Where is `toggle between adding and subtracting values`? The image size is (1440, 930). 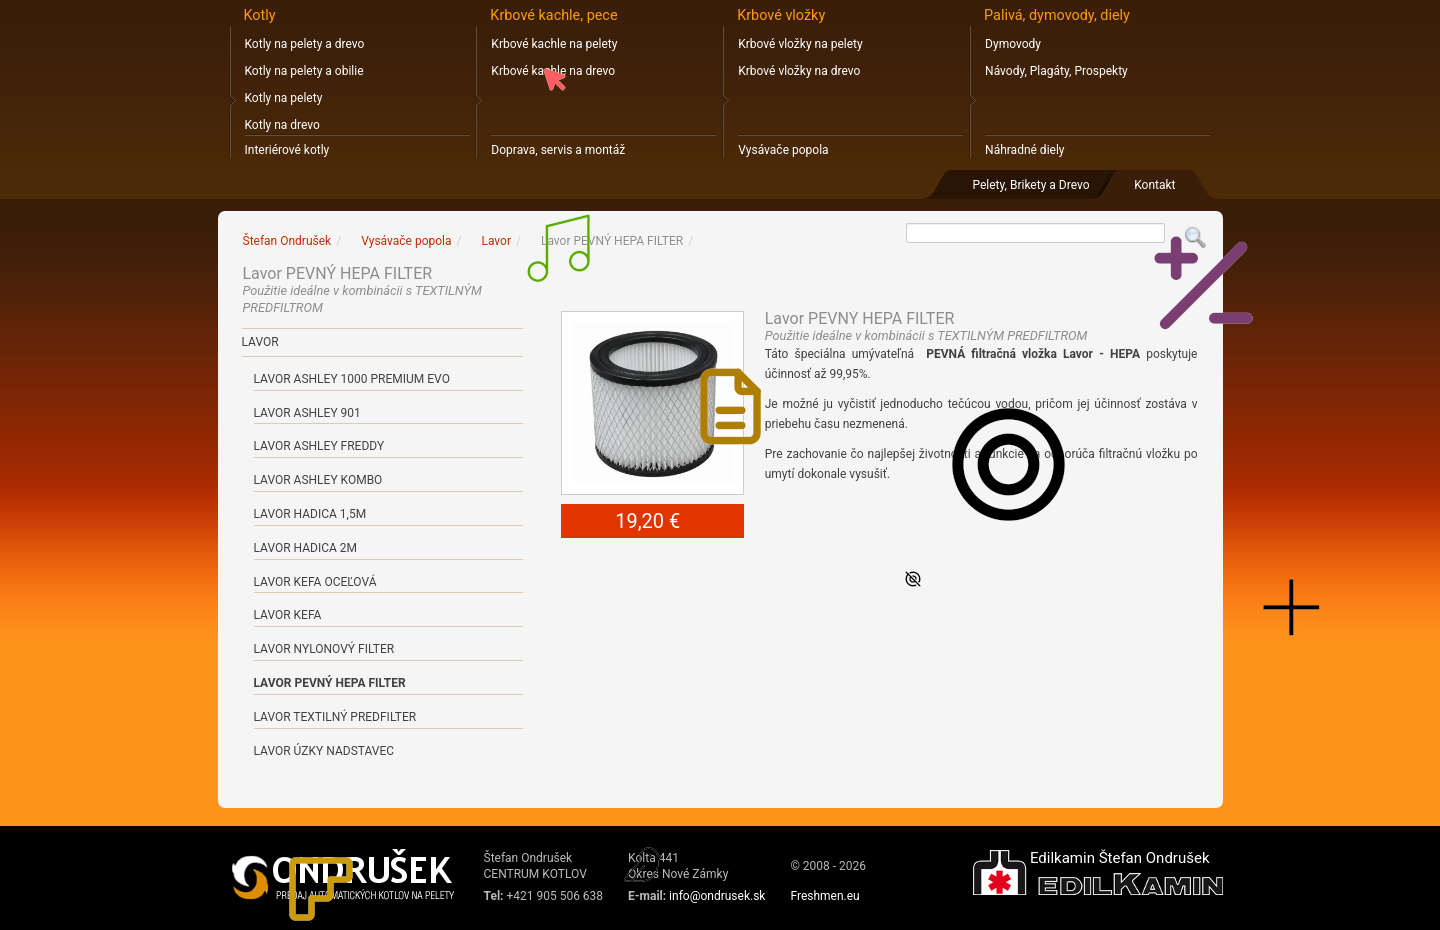
toggle between adding and subtracting values is located at coordinates (1203, 285).